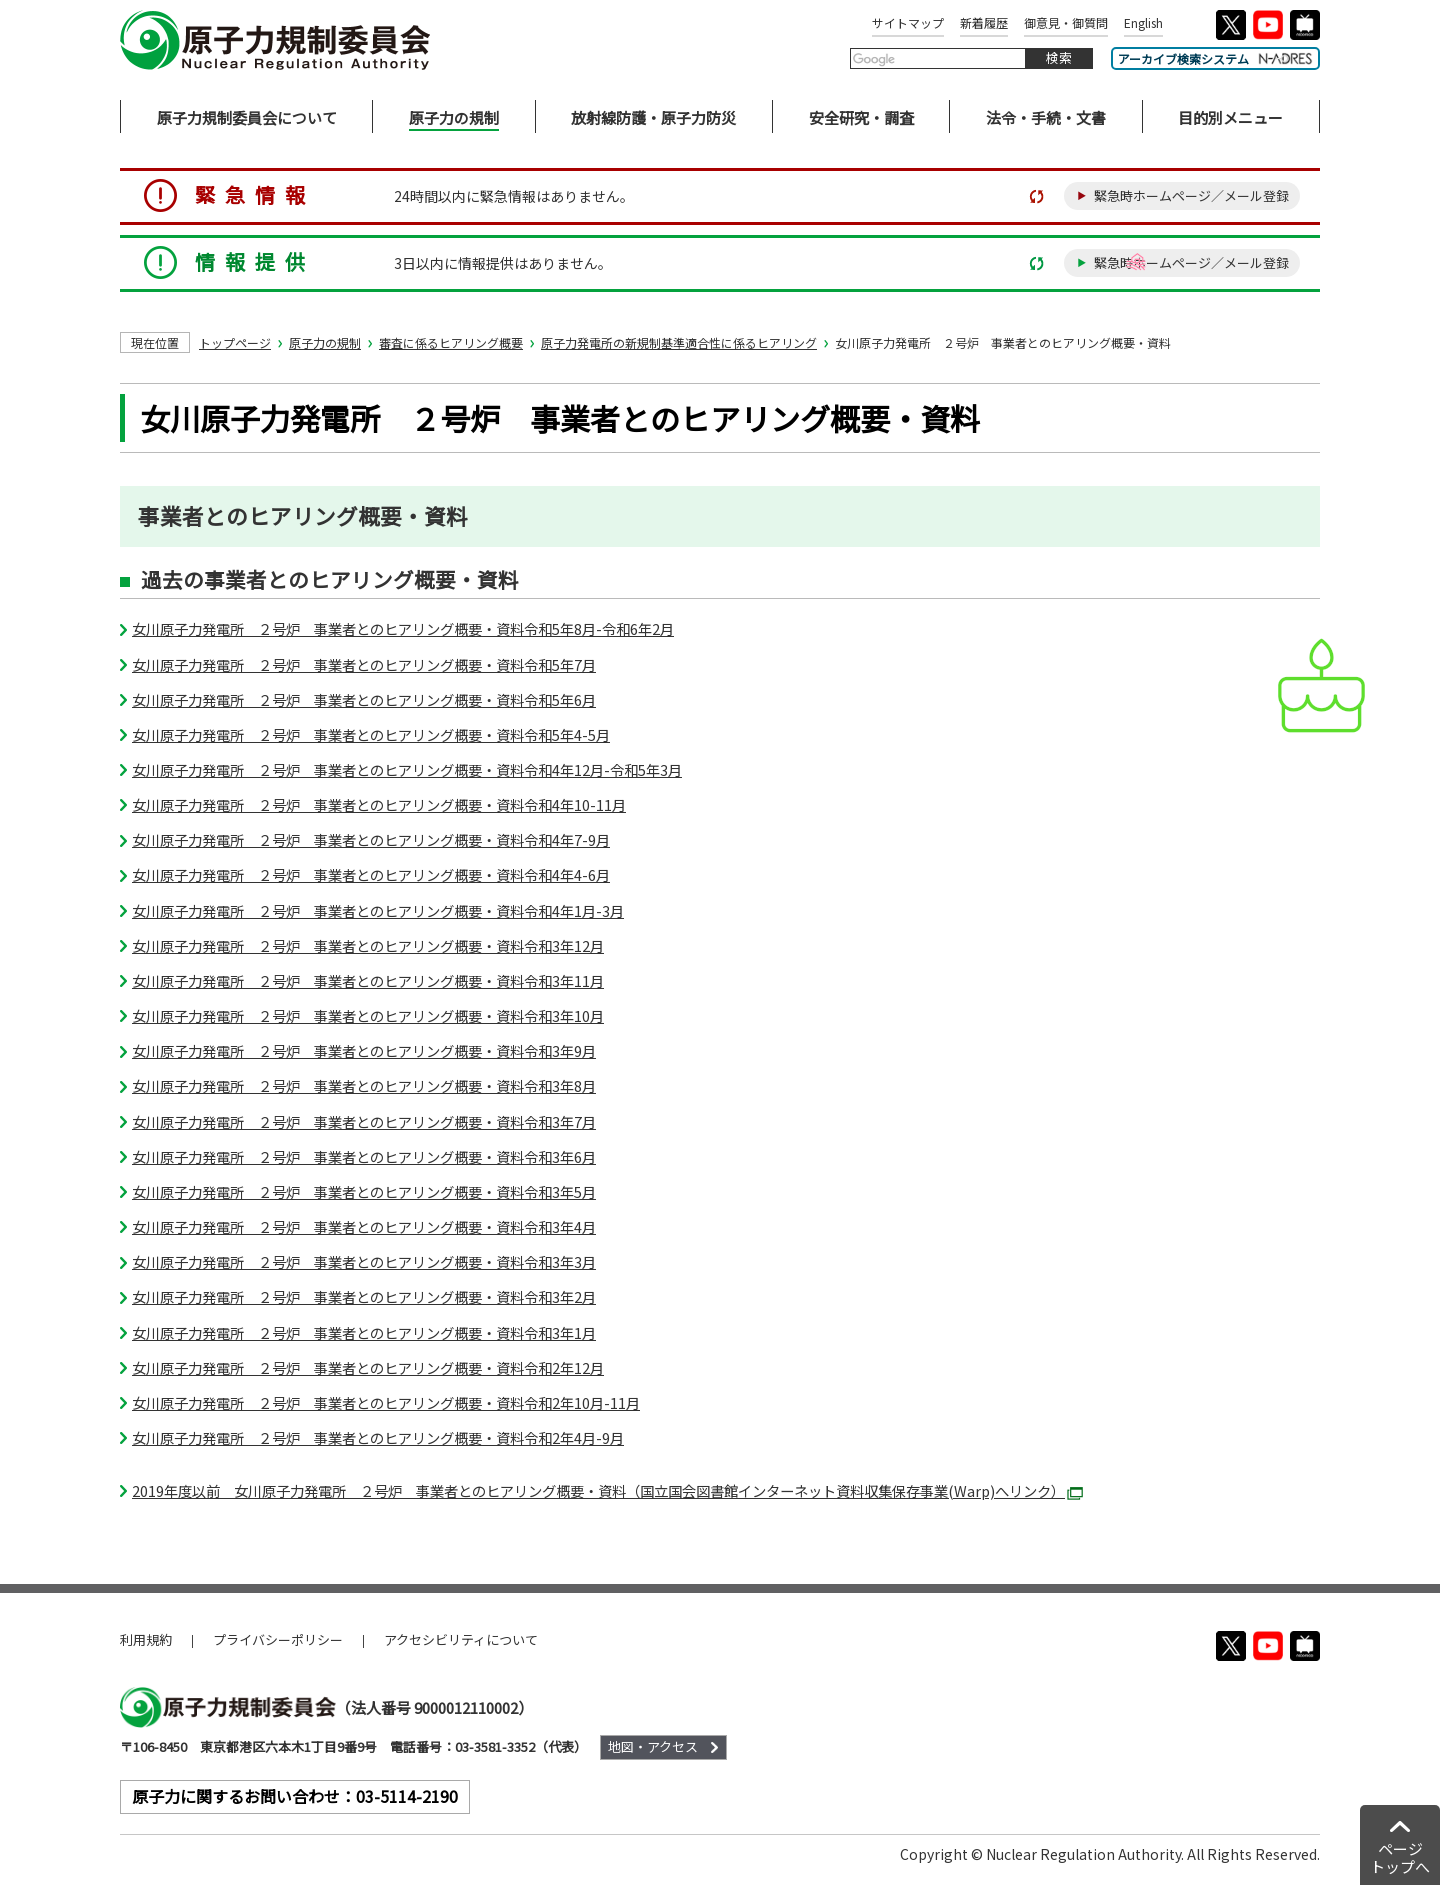  What do you see at coordinates (1136, 262) in the screenshot?
I see `access farm or agricultural features` at bounding box center [1136, 262].